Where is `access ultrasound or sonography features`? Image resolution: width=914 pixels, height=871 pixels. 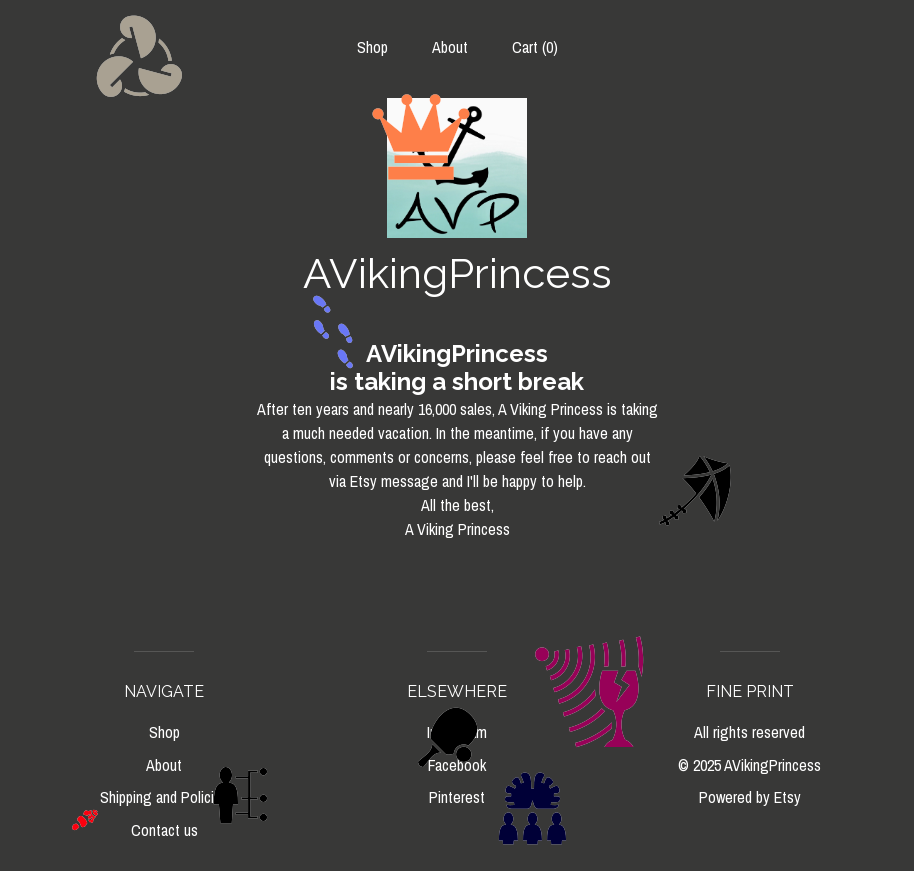 access ultrasound or sonography features is located at coordinates (590, 692).